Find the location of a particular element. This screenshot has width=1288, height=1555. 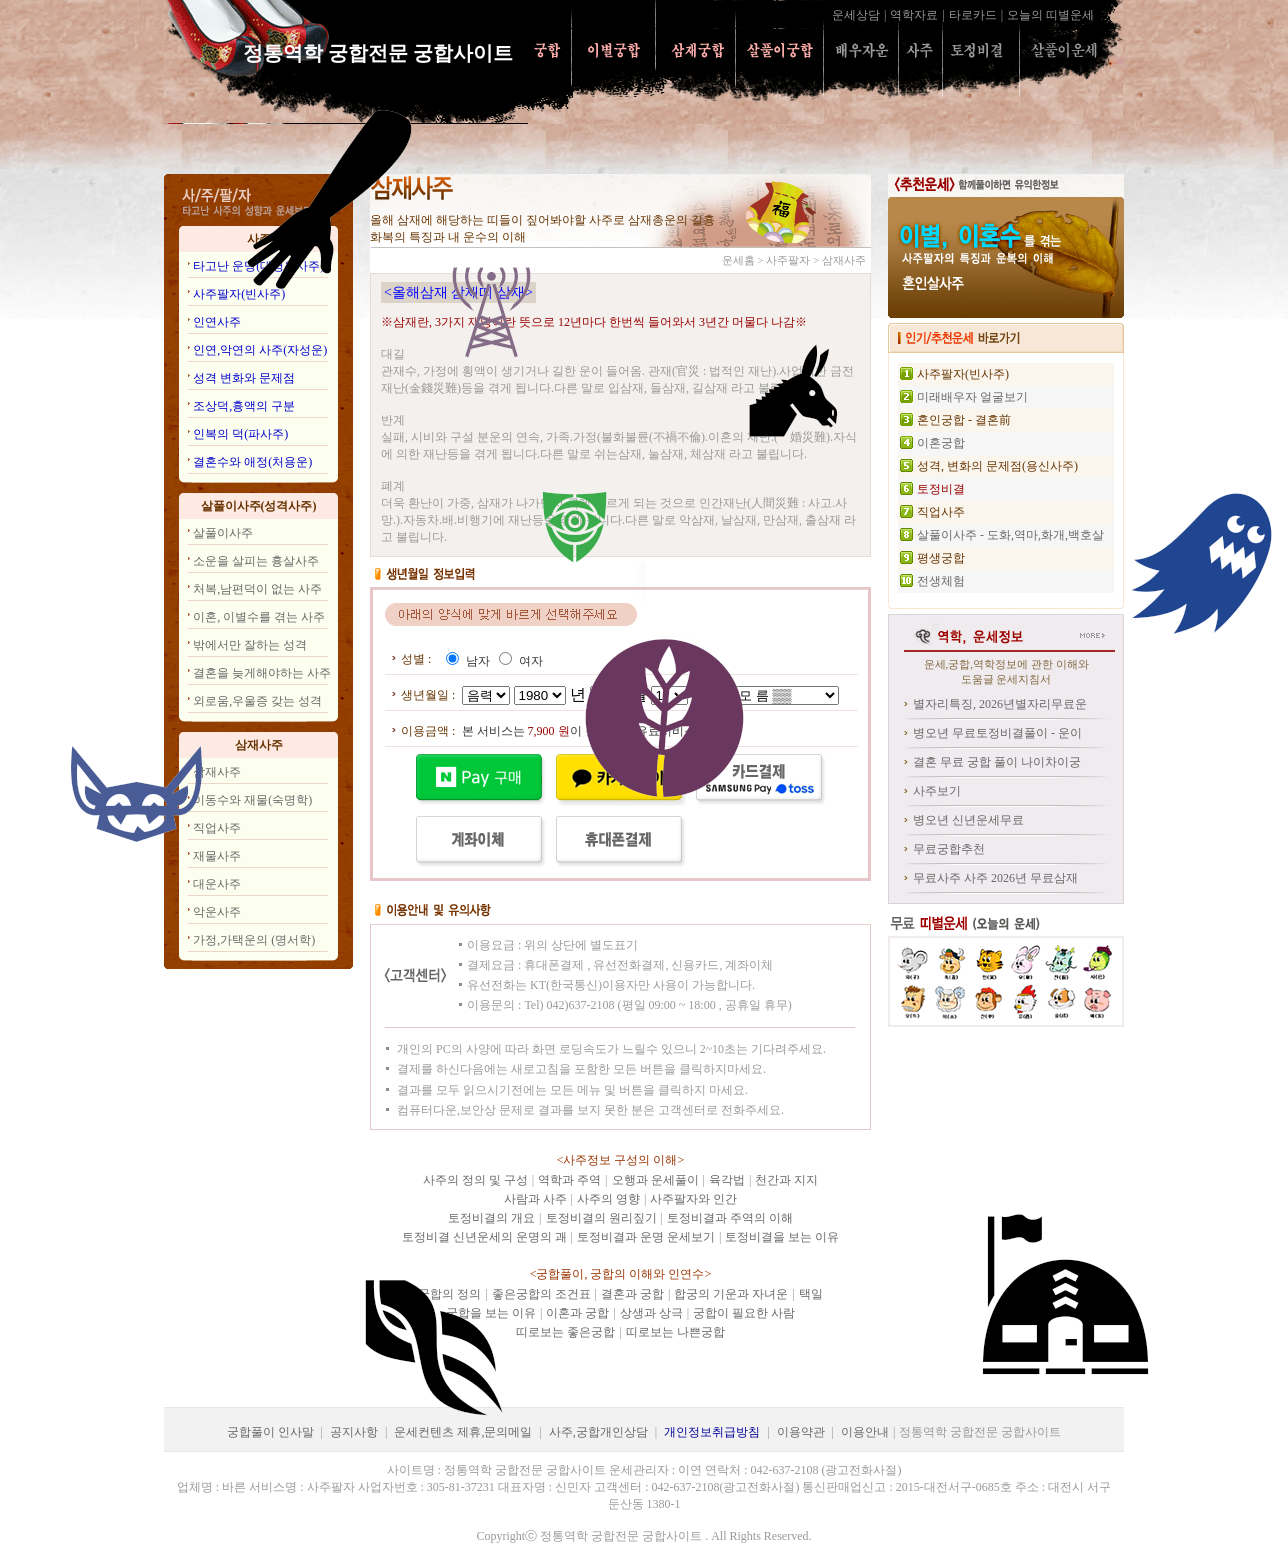

represents a donkey character or unit in a game is located at coordinates (795, 390).